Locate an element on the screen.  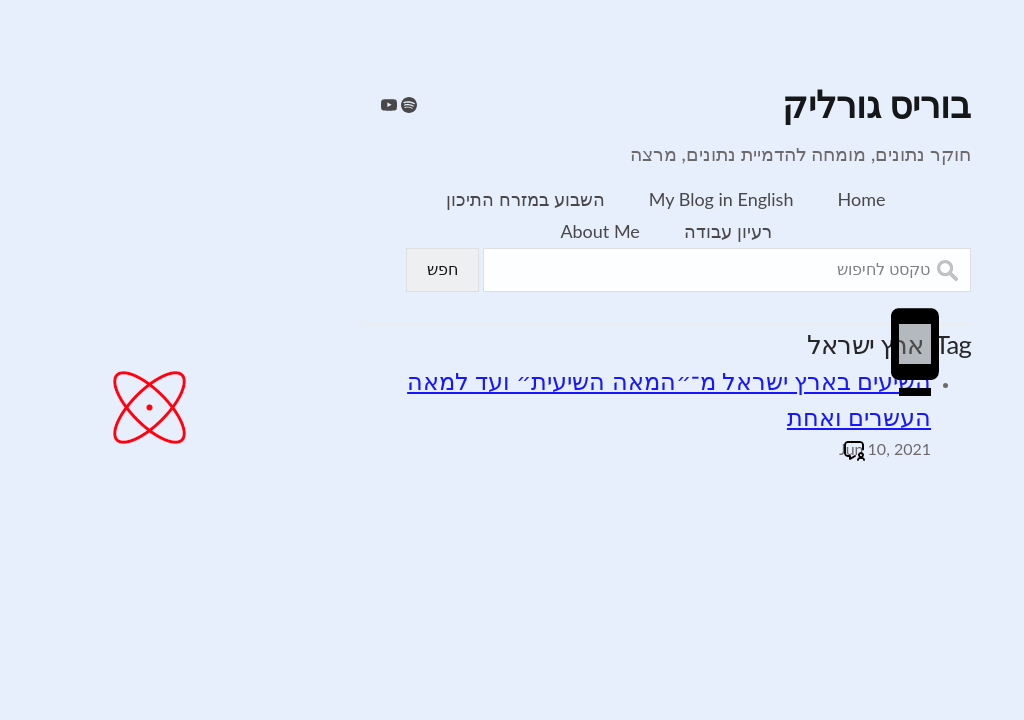
view message from a specific user is located at coordinates (854, 450).